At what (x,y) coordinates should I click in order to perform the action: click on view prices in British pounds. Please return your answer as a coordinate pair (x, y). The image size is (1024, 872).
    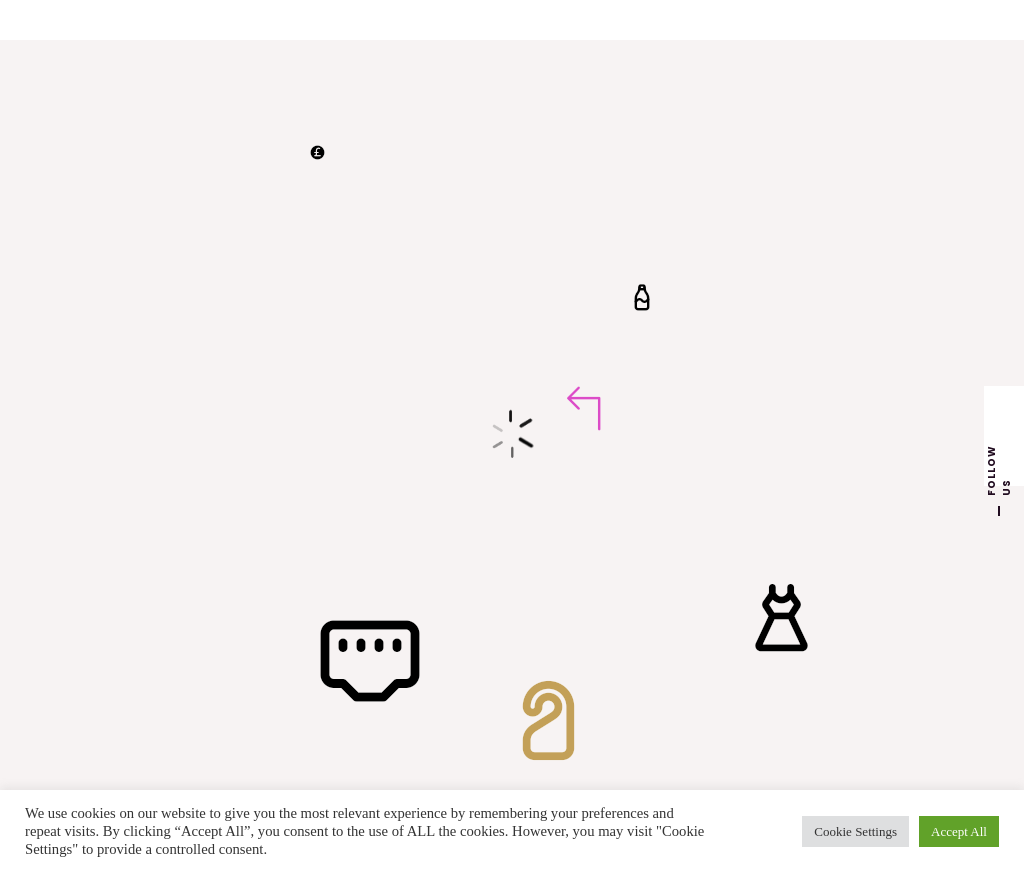
    Looking at the image, I should click on (317, 152).